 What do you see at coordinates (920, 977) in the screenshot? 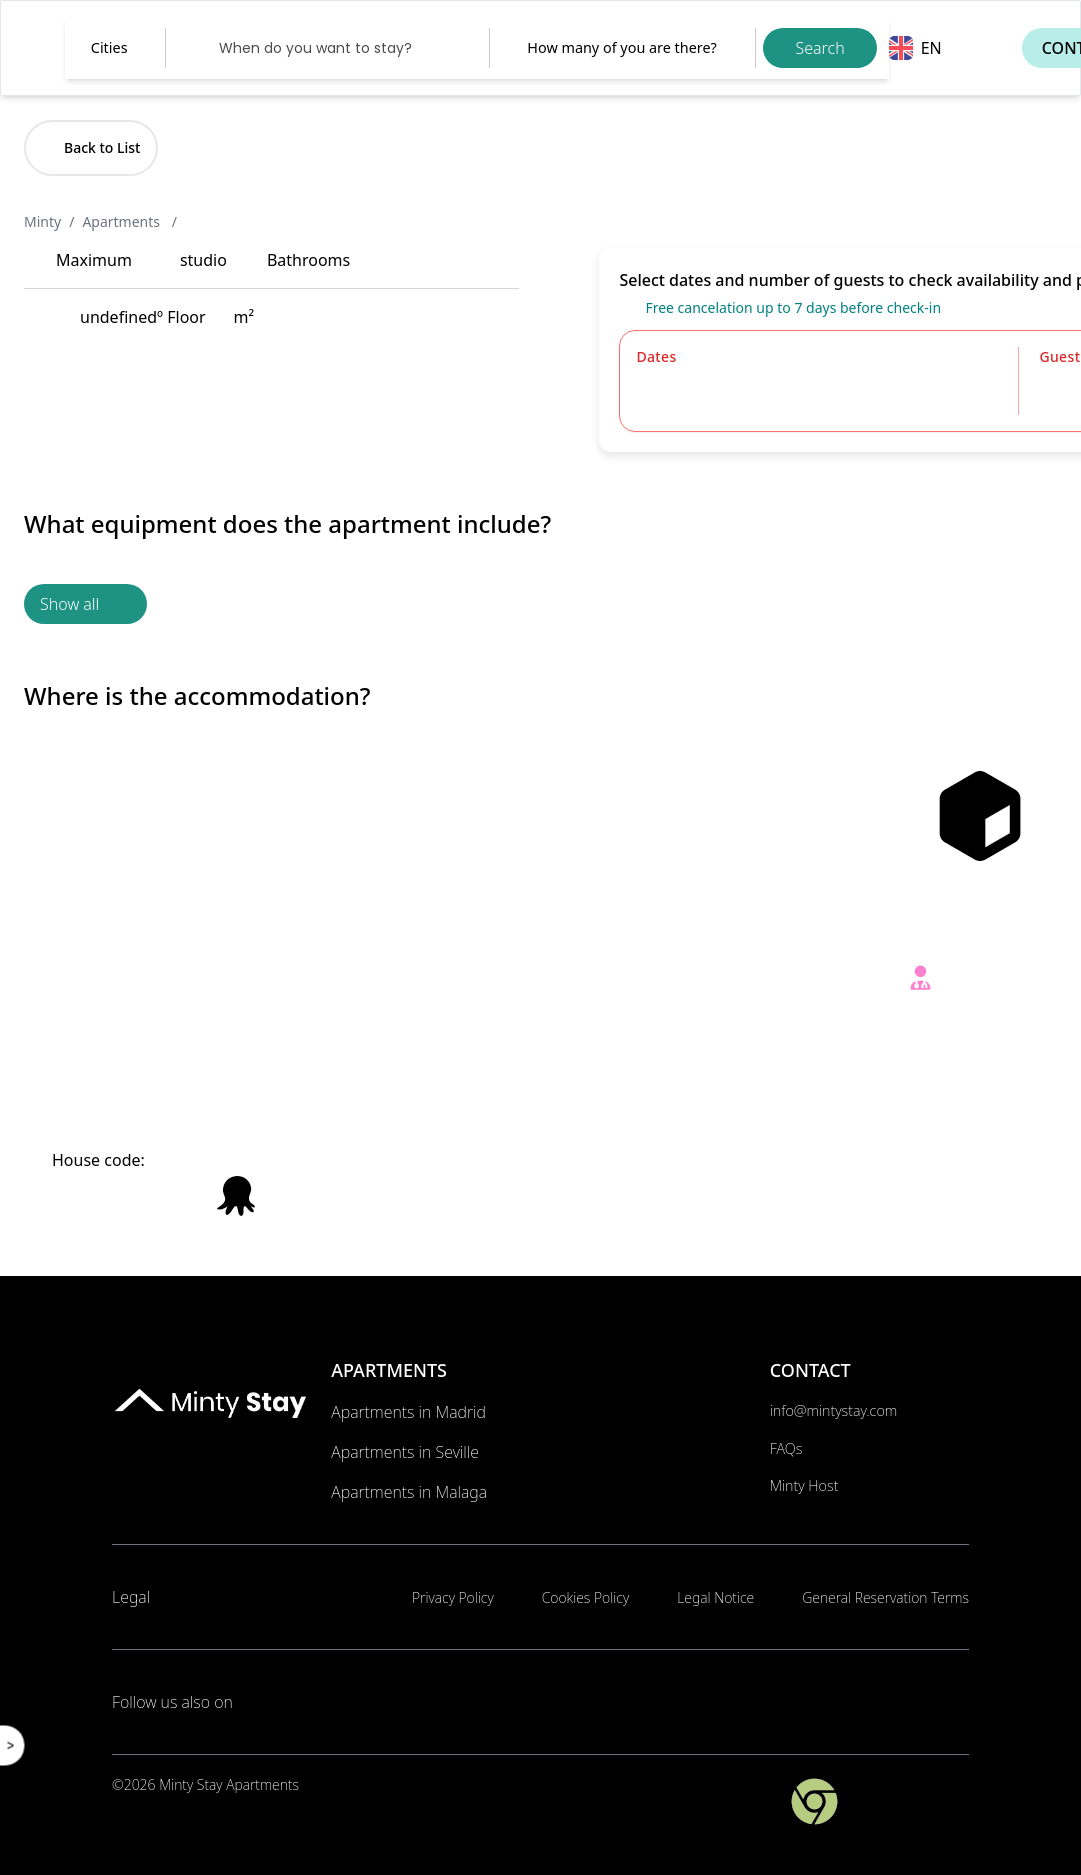
I see `view doctor or medical professional profile` at bounding box center [920, 977].